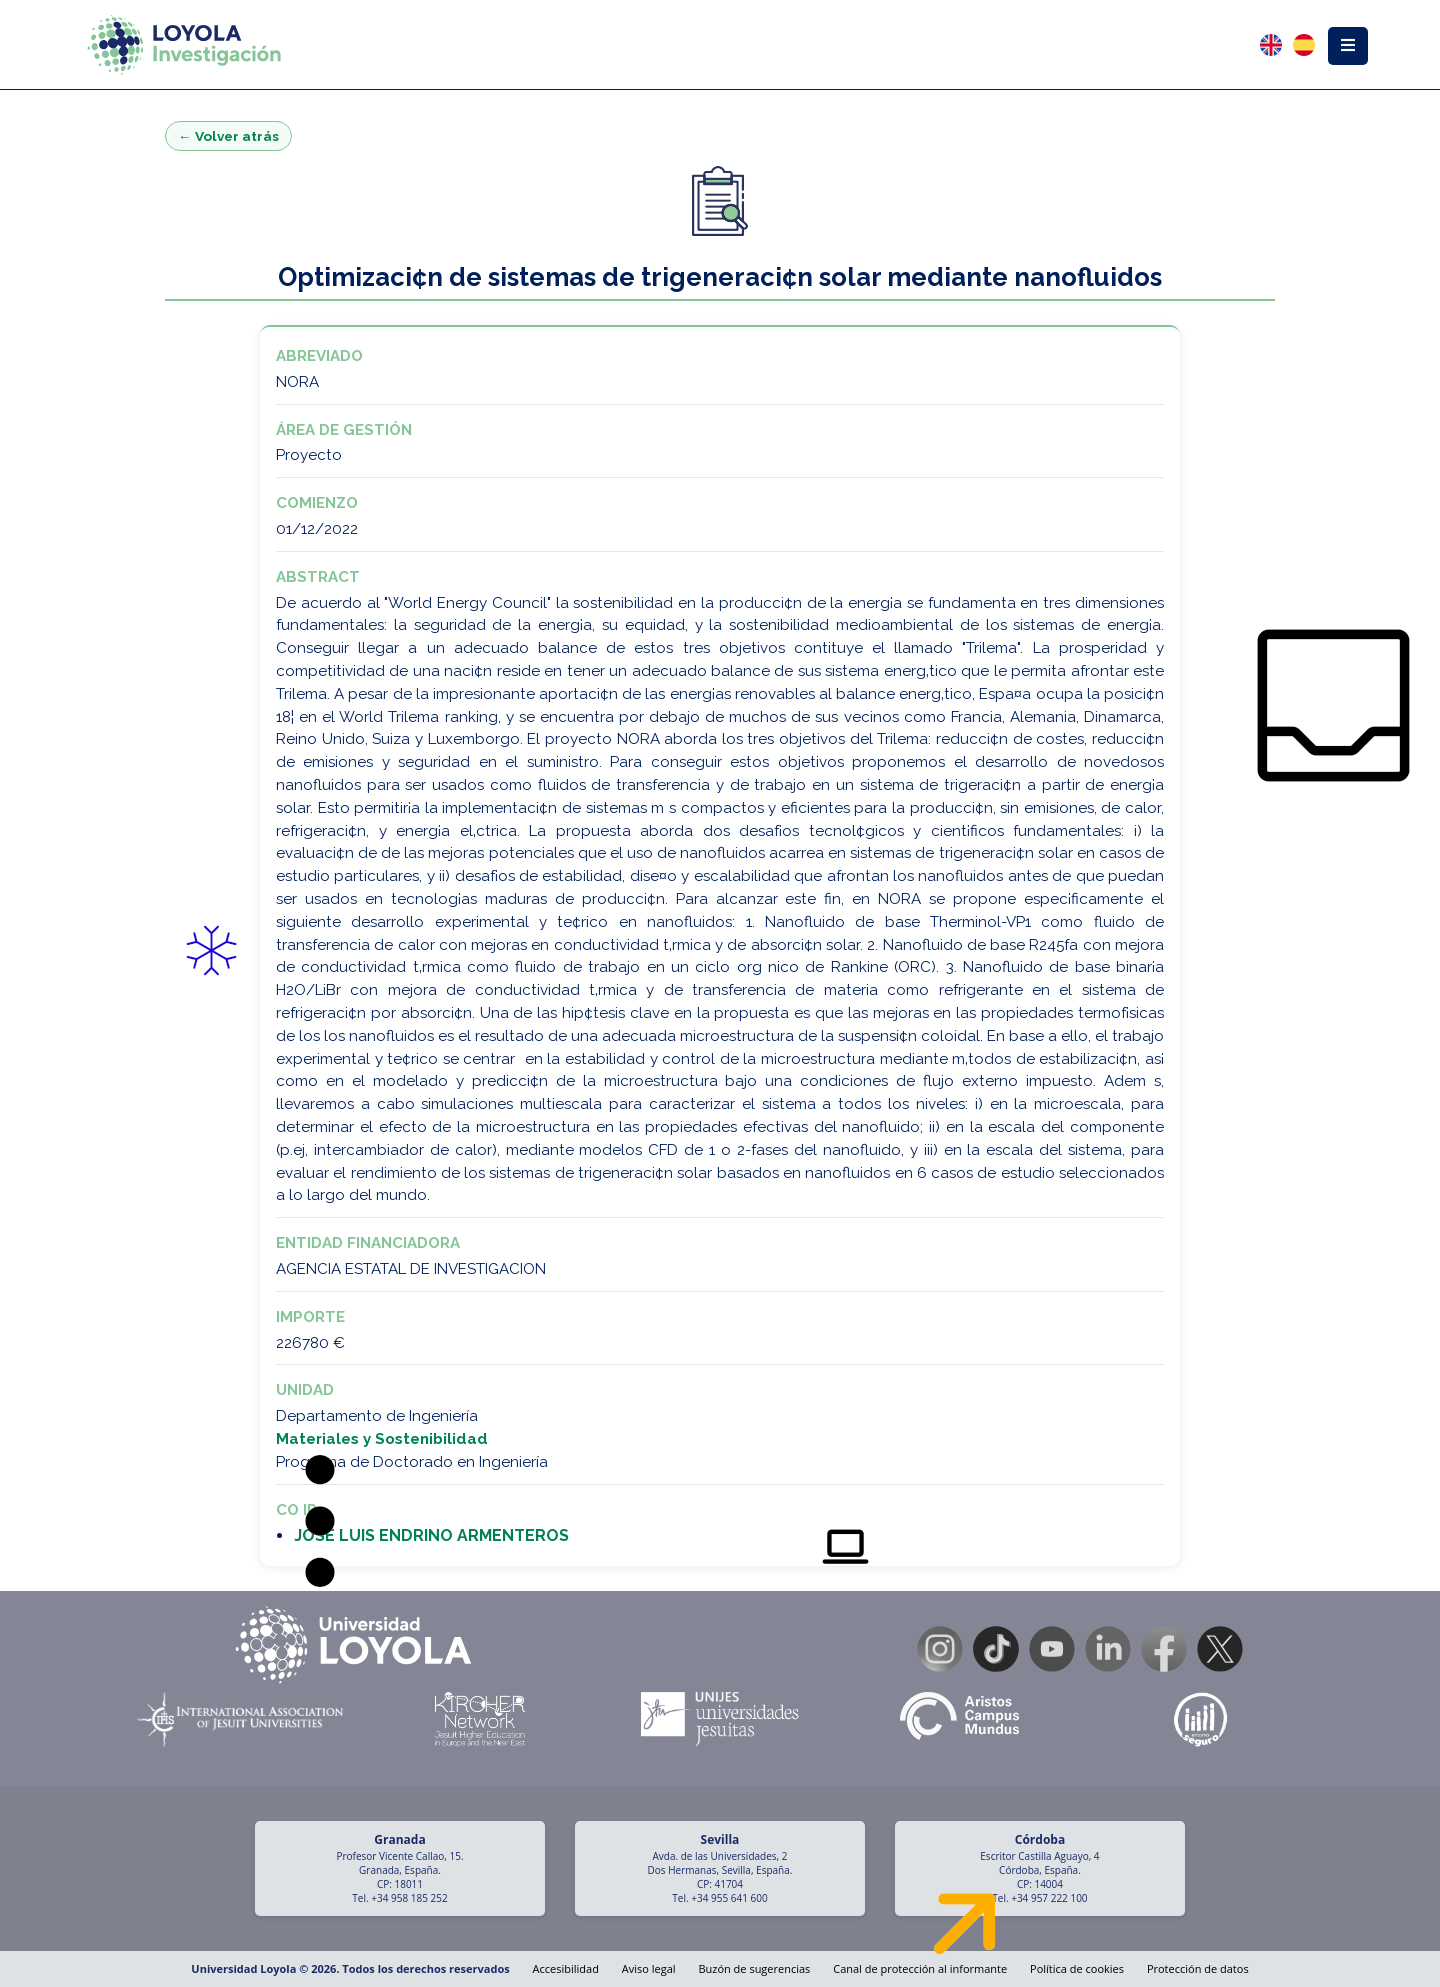 Image resolution: width=1440 pixels, height=1987 pixels. What do you see at coordinates (845, 1545) in the screenshot?
I see `switch to desktop view` at bounding box center [845, 1545].